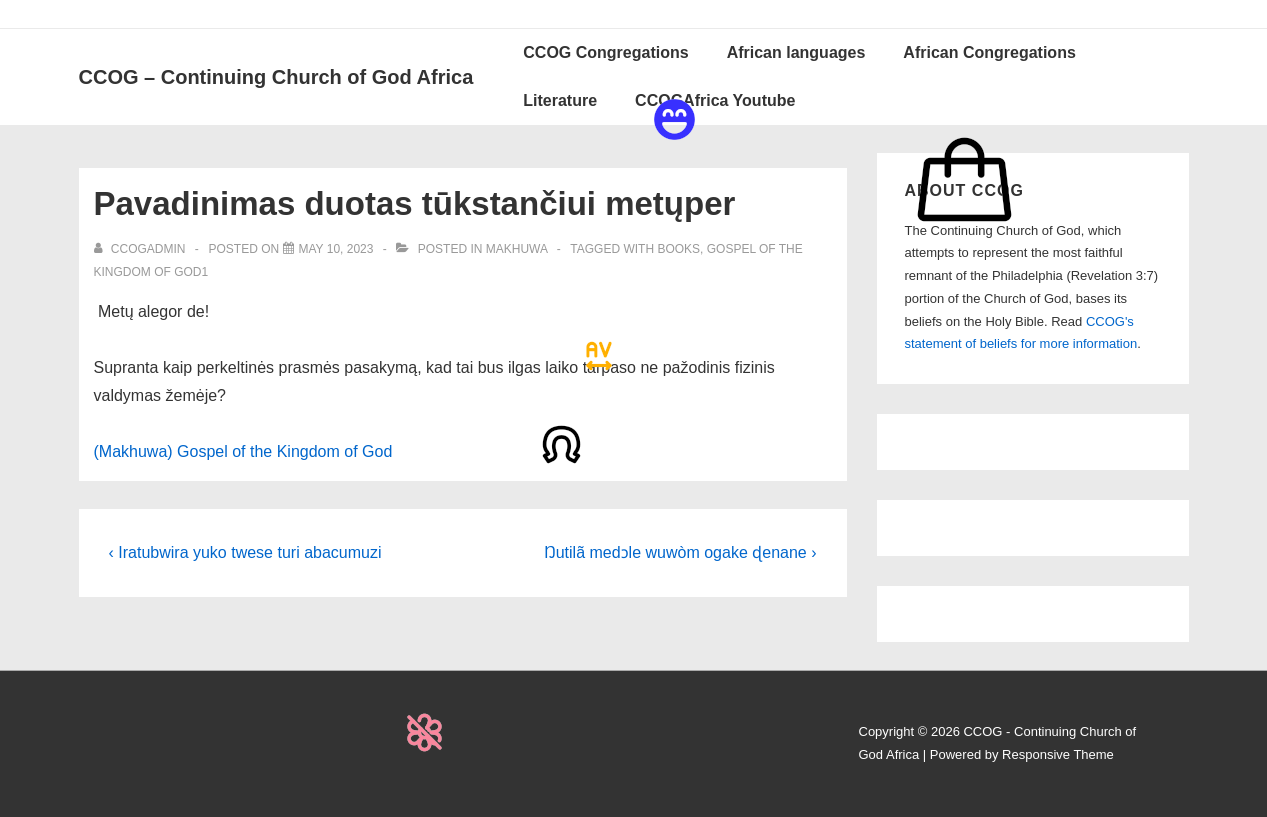 This screenshot has height=817, width=1267. I want to click on adjust letter spacing in text, so click(599, 356).